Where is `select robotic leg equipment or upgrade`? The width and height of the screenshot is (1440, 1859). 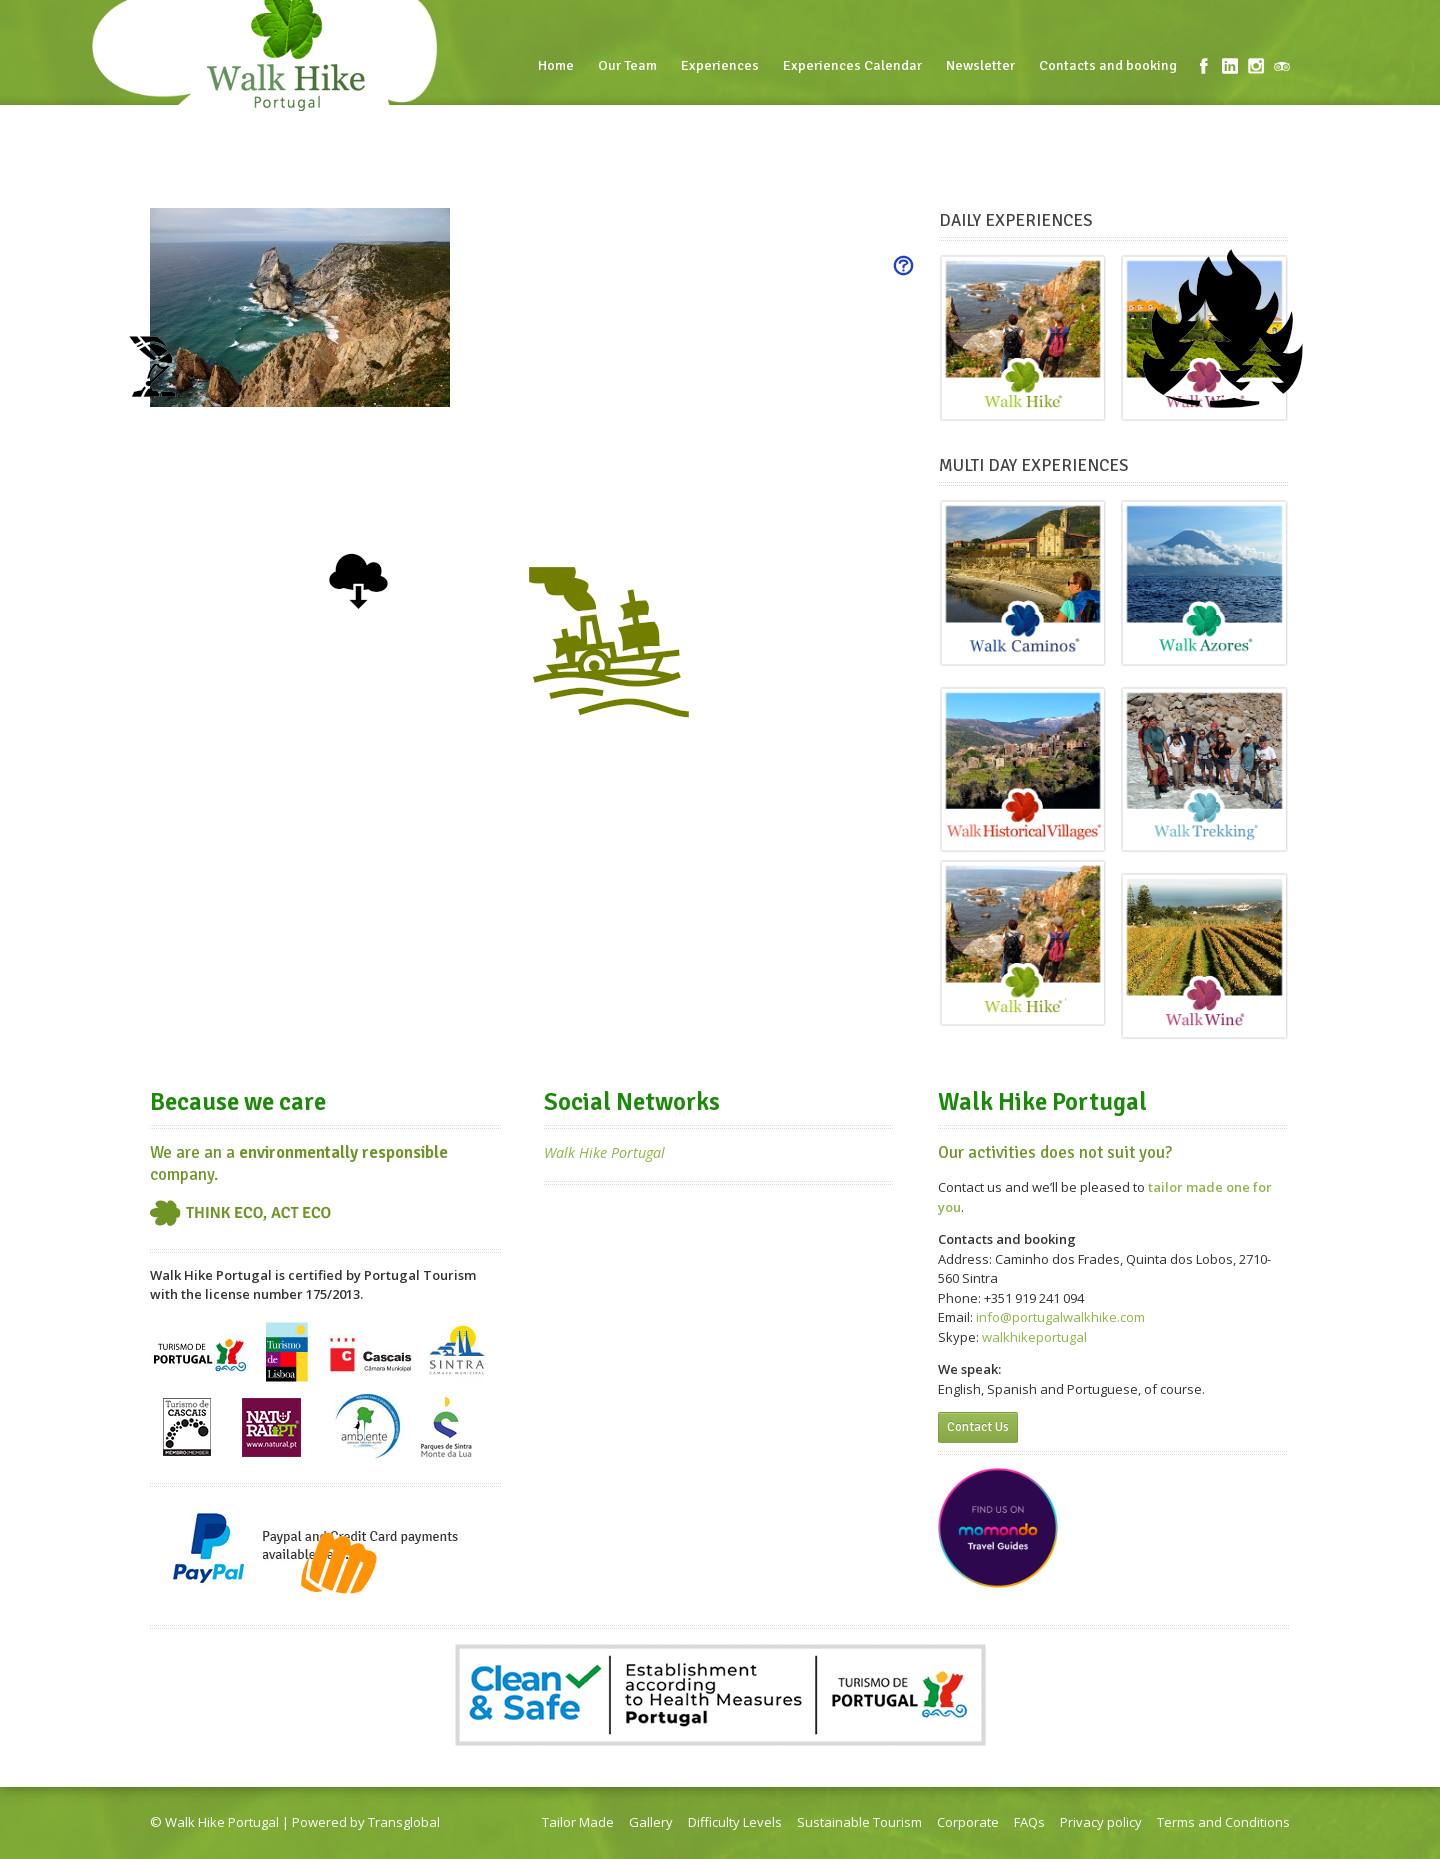 select robotic leg equipment or upgrade is located at coordinates (156, 367).